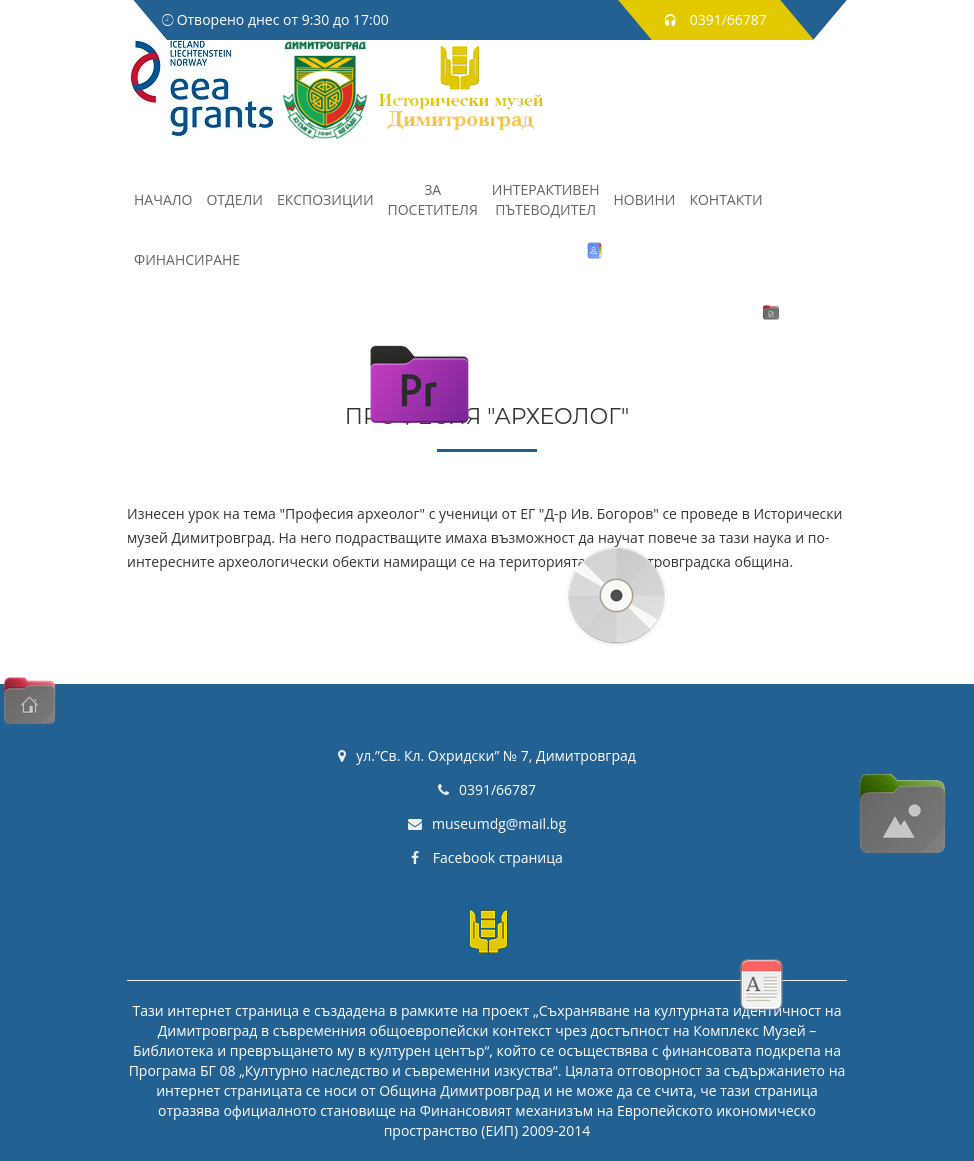  I want to click on open your documents folder, so click(771, 312).